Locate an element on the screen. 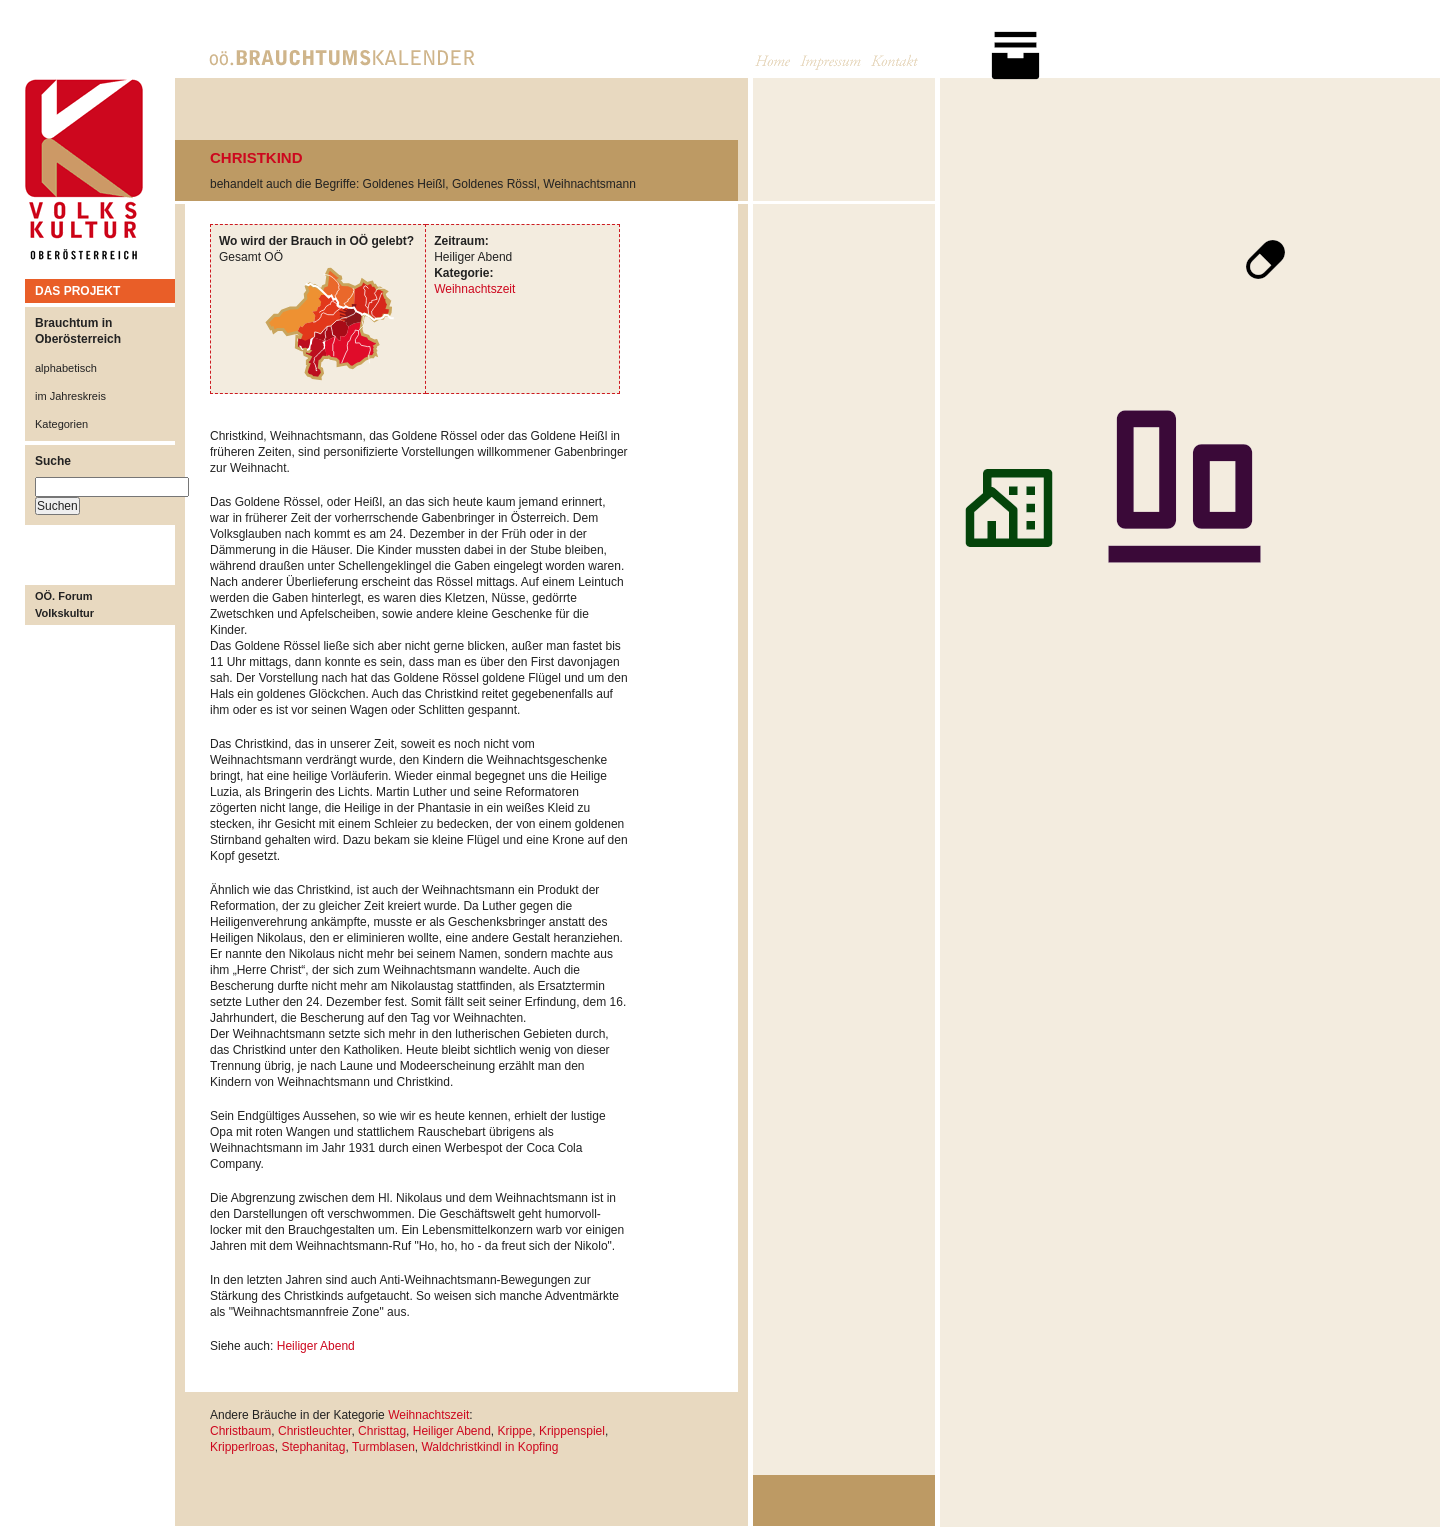 This screenshot has width=1440, height=1527. align items to the bottom of a container is located at coordinates (1184, 486).